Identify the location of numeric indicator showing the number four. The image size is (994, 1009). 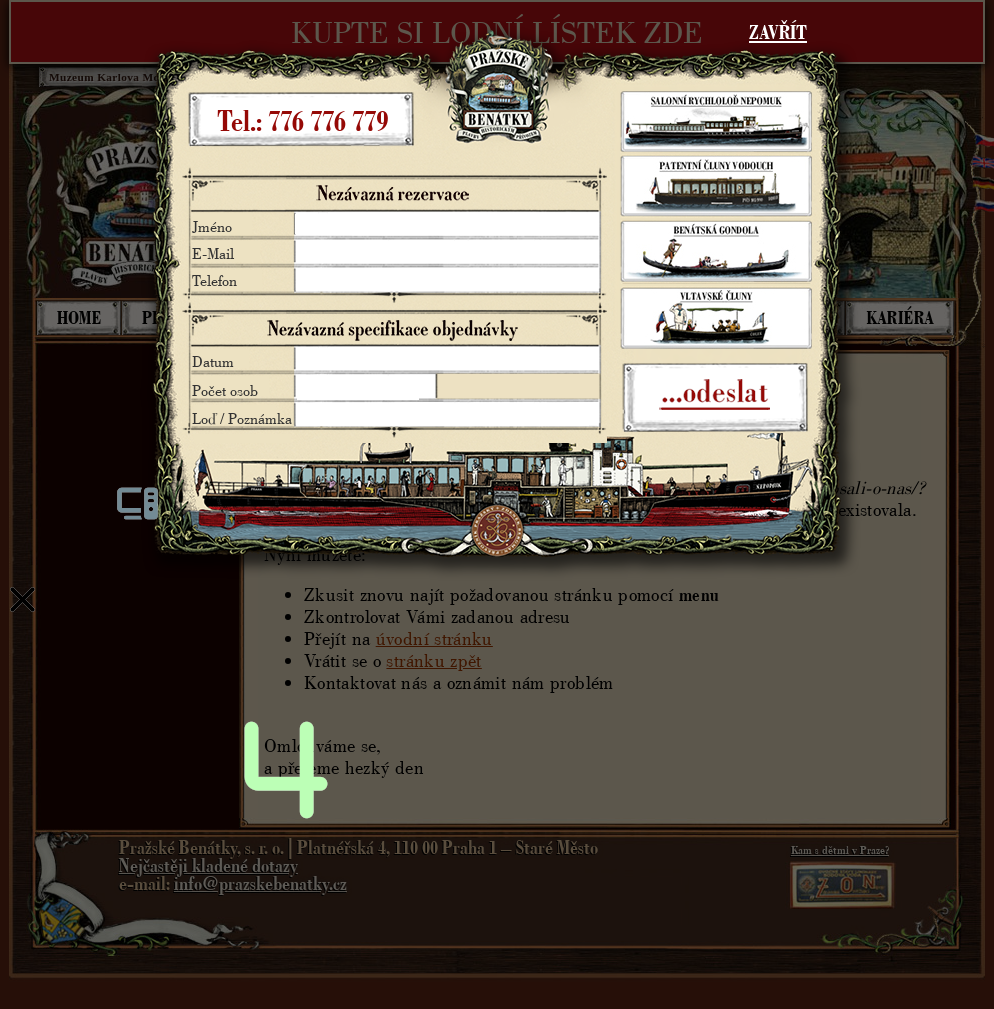
(286, 770).